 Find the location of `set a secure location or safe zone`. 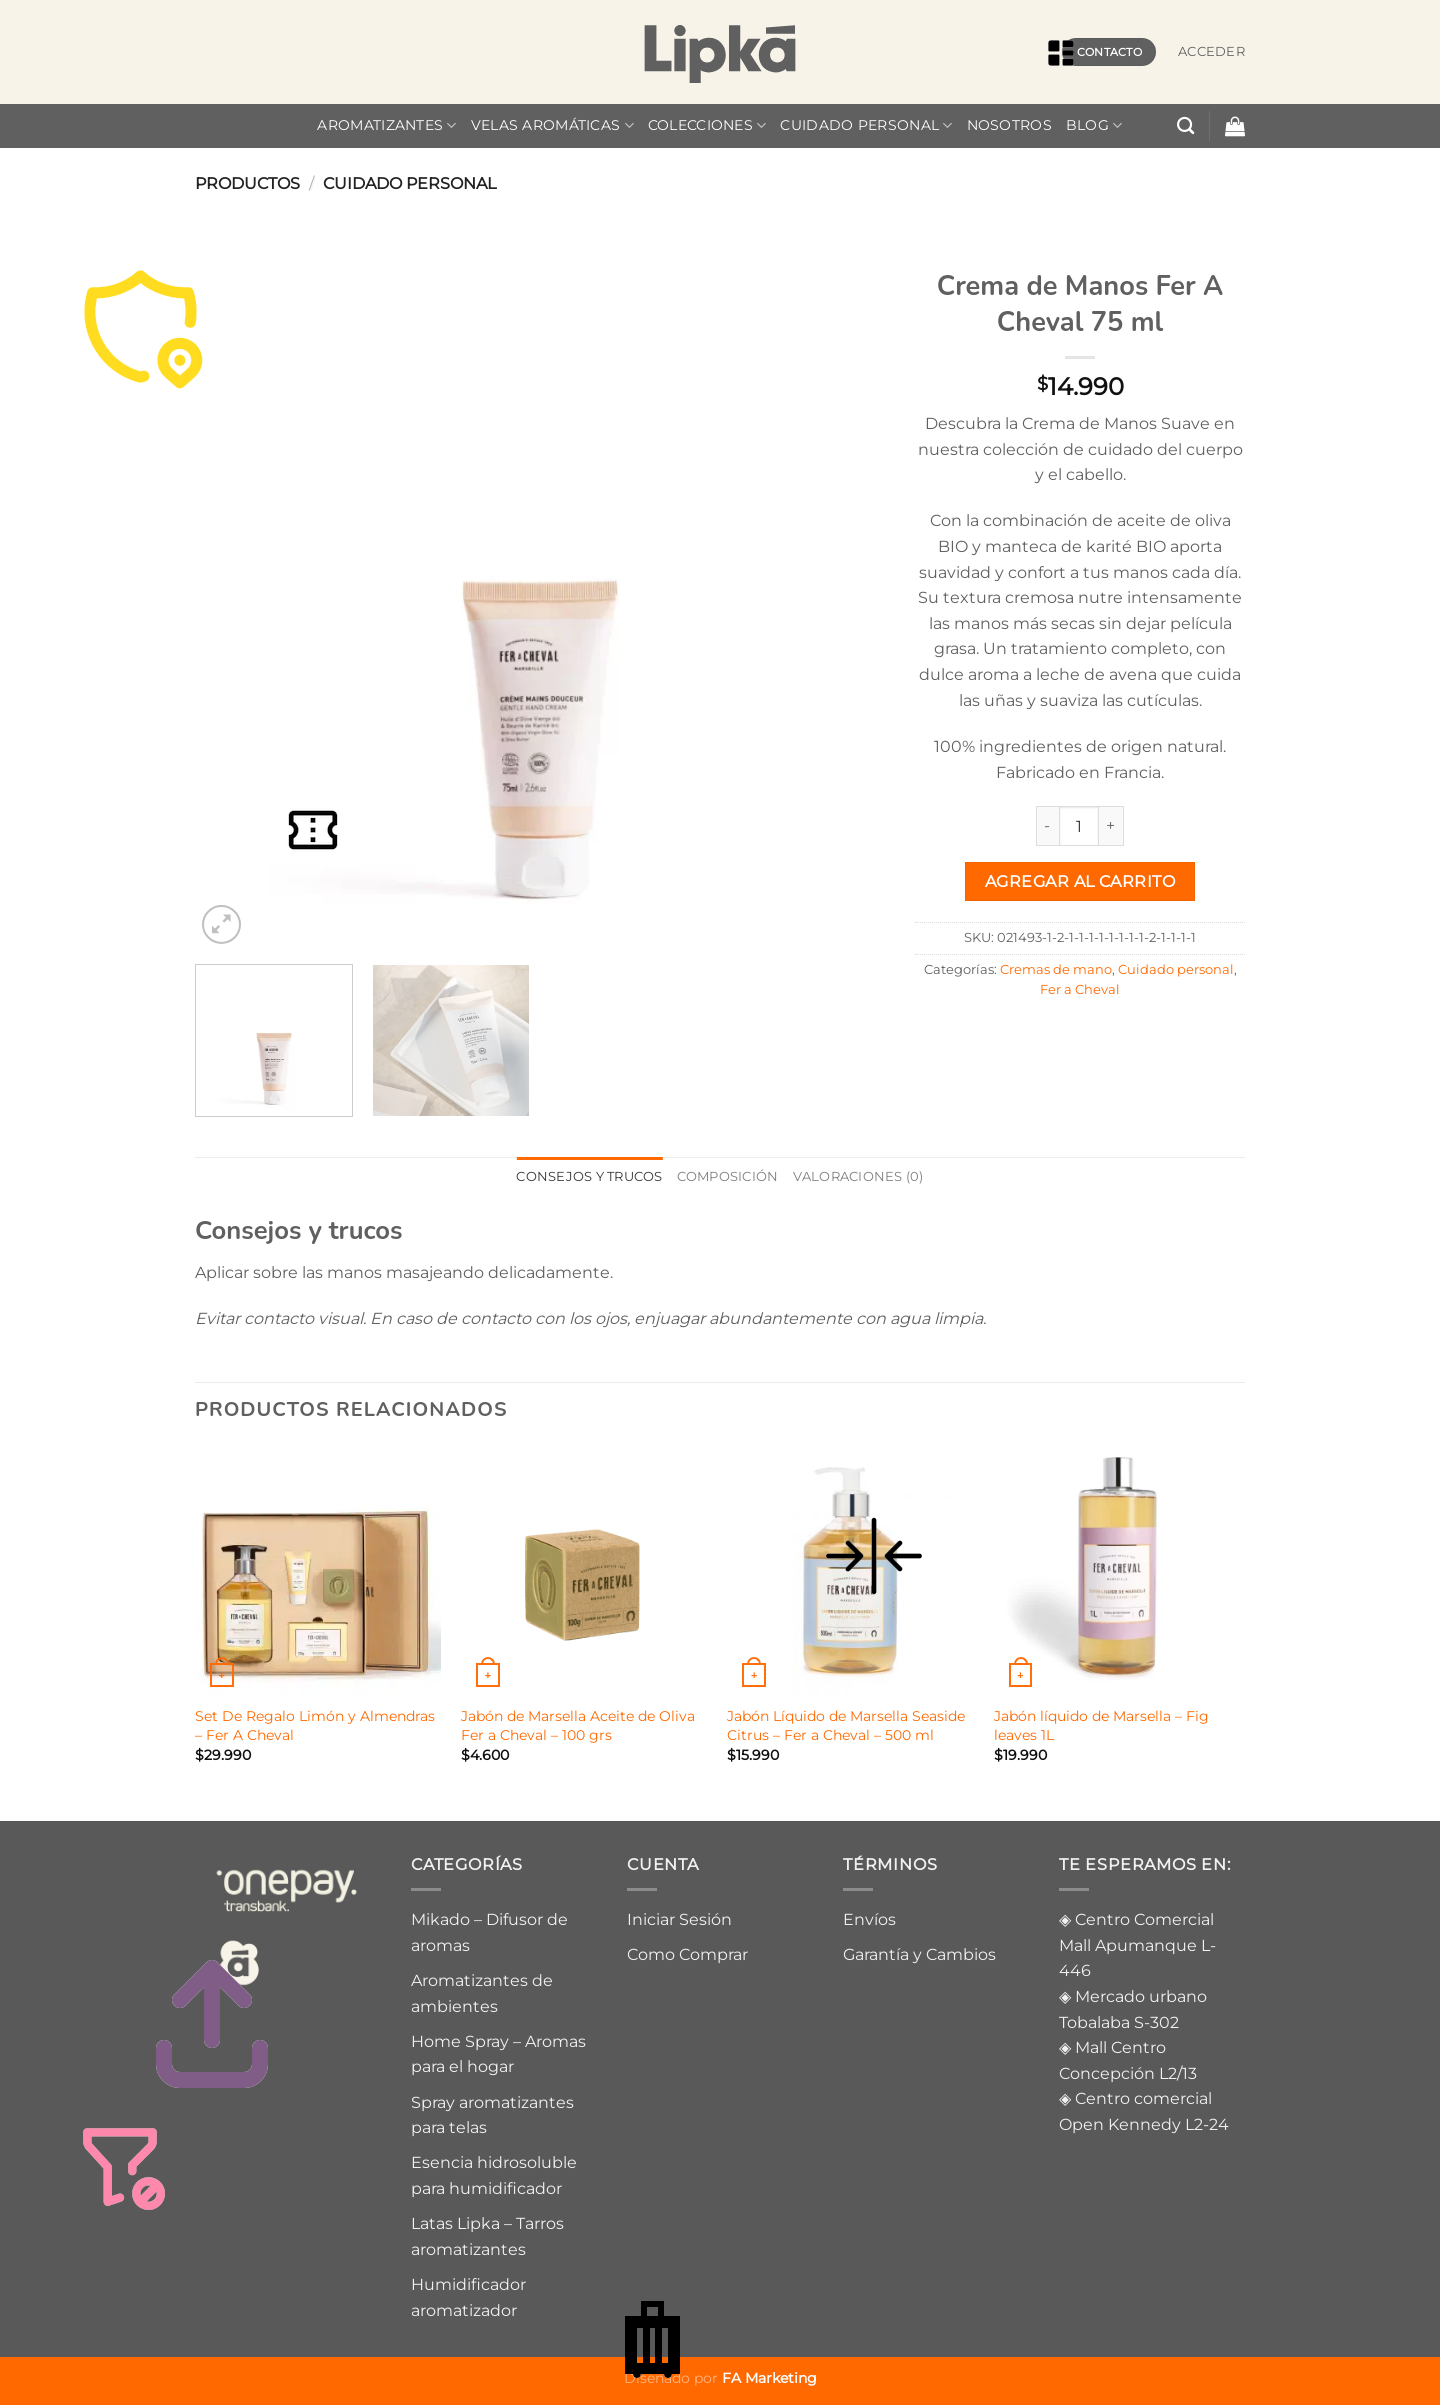

set a secure location or safe zone is located at coordinates (140, 326).